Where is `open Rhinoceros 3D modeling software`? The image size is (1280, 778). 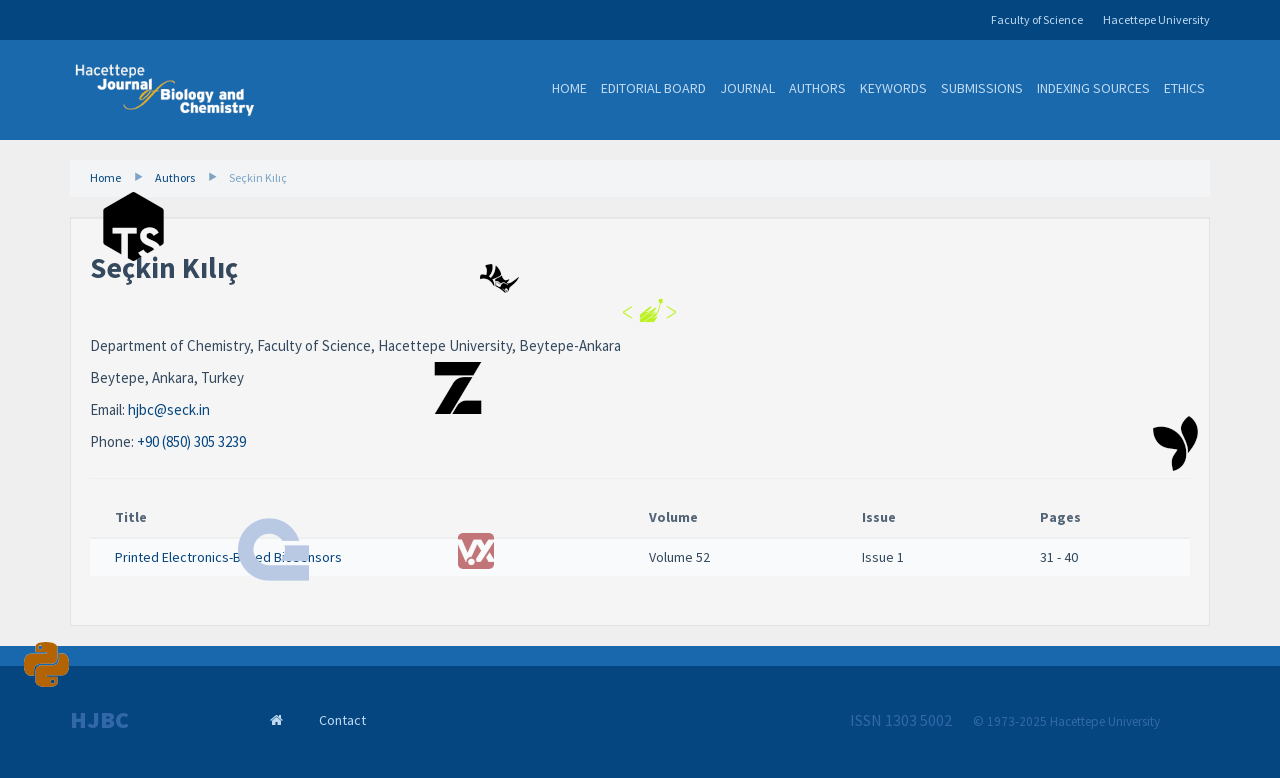
open Rhinoceros 3D modeling software is located at coordinates (499, 278).